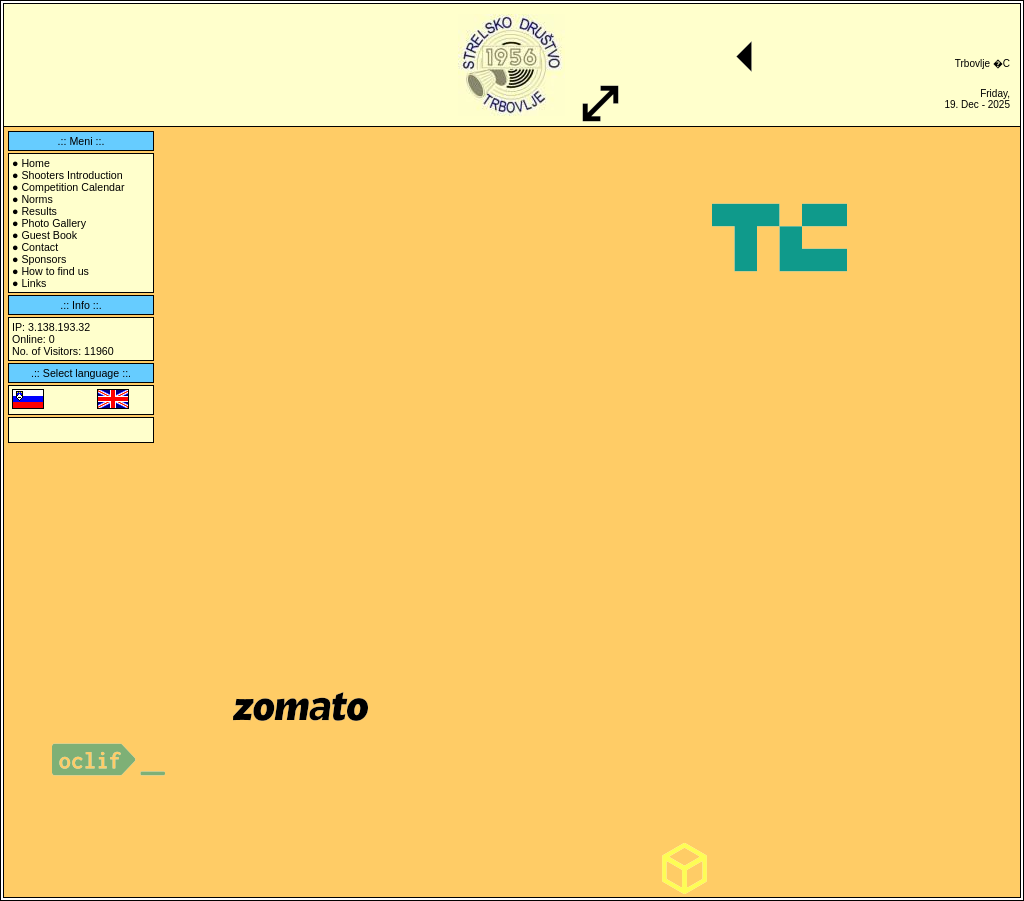  What do you see at coordinates (108, 759) in the screenshot?
I see `oclif command-line framework logo` at bounding box center [108, 759].